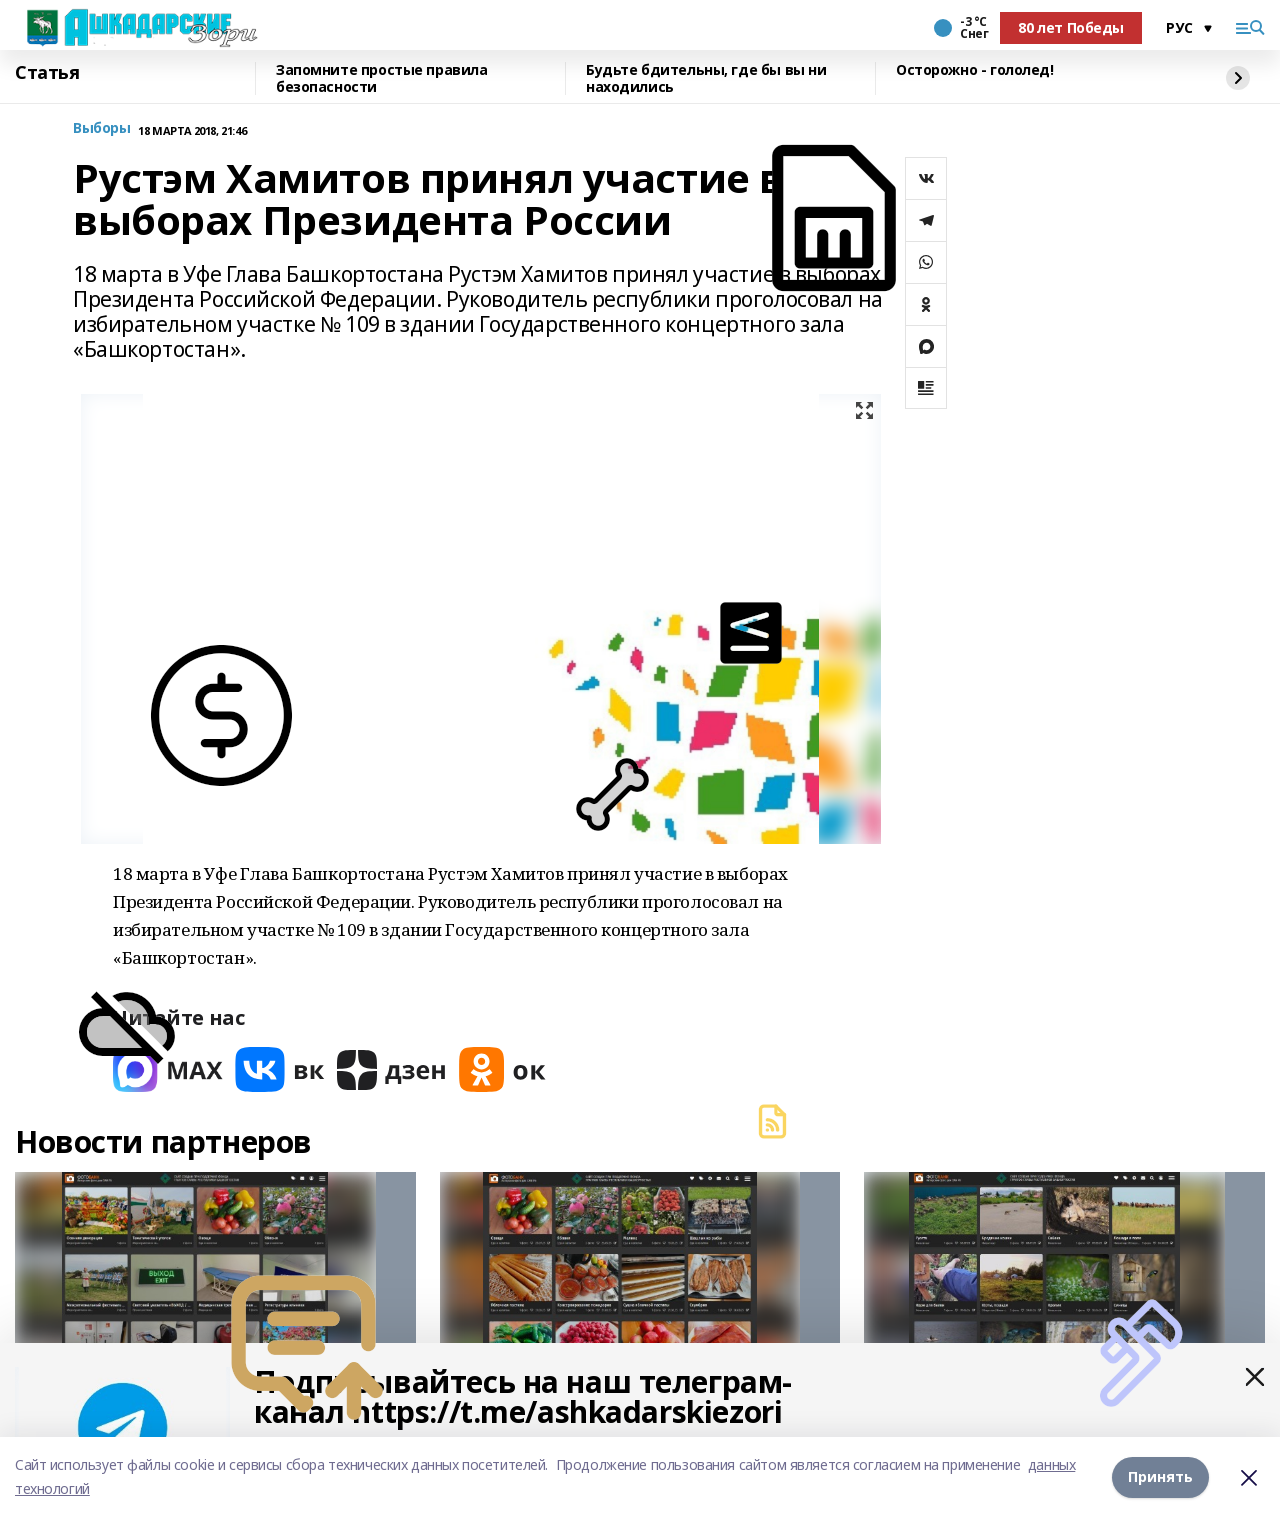 Image resolution: width=1280 pixels, height=1517 pixels. I want to click on less than or equal to comparison operator, so click(751, 633).